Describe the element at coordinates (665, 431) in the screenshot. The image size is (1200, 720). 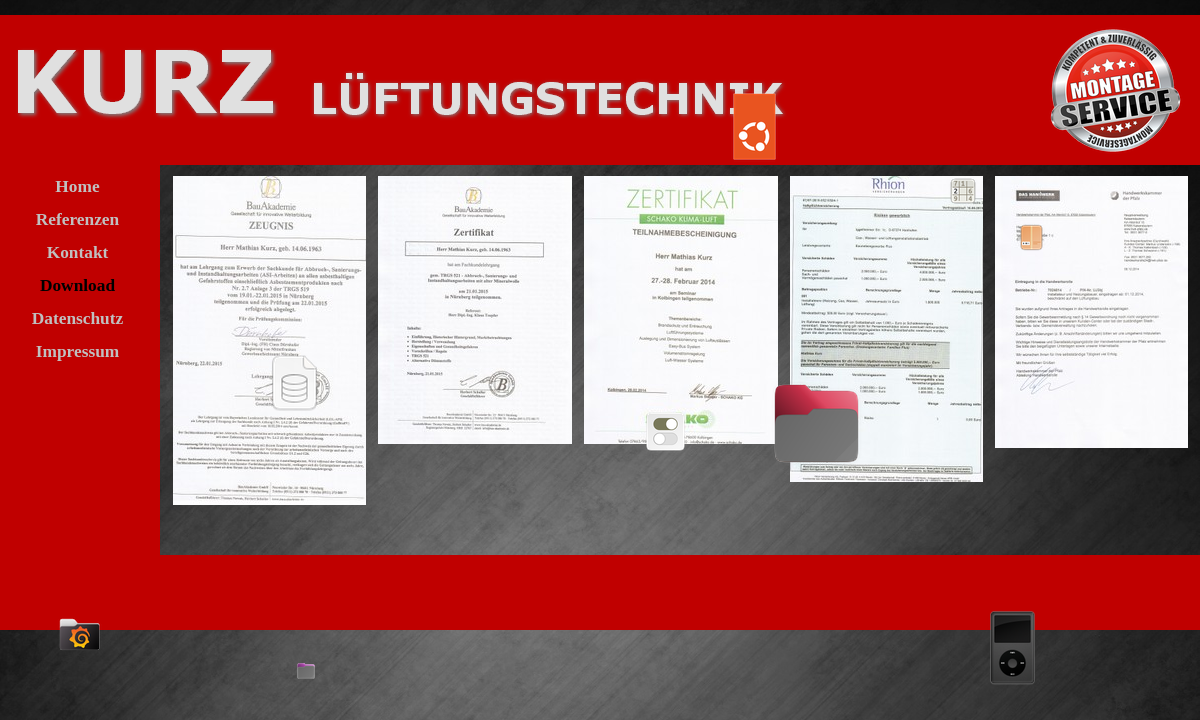
I see `open system settings or preferences` at that location.